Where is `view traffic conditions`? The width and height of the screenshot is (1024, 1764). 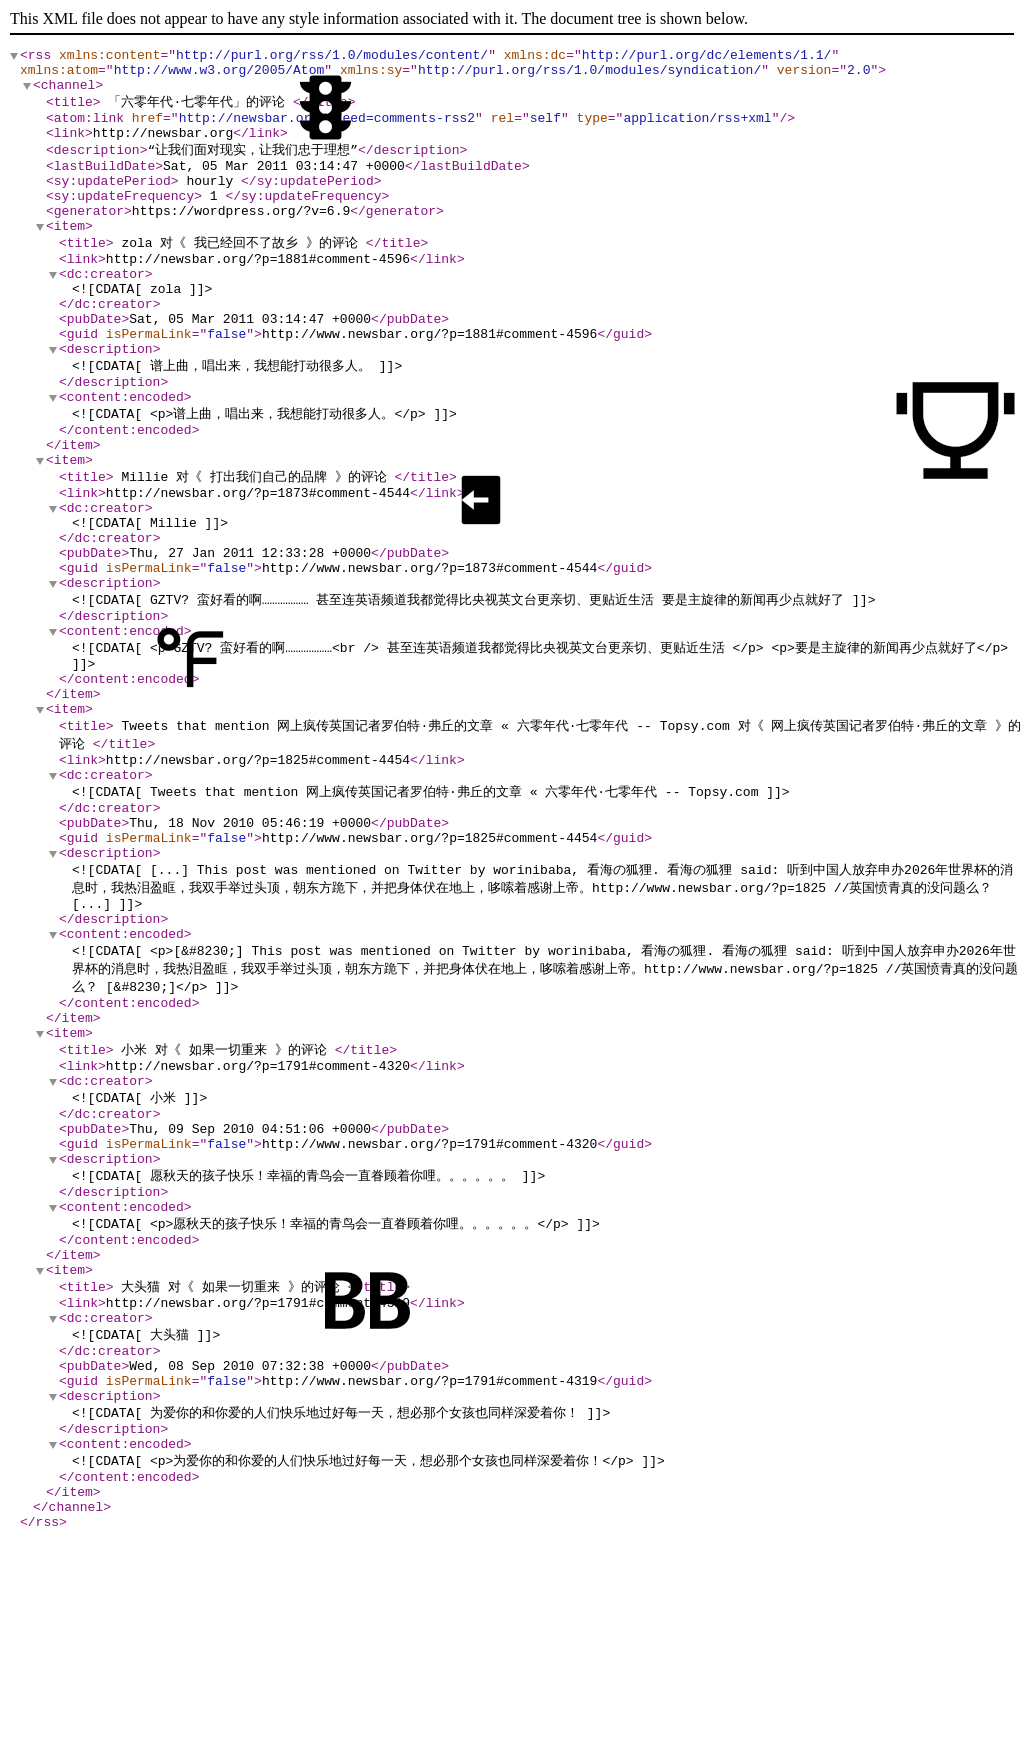 view traffic conditions is located at coordinates (325, 107).